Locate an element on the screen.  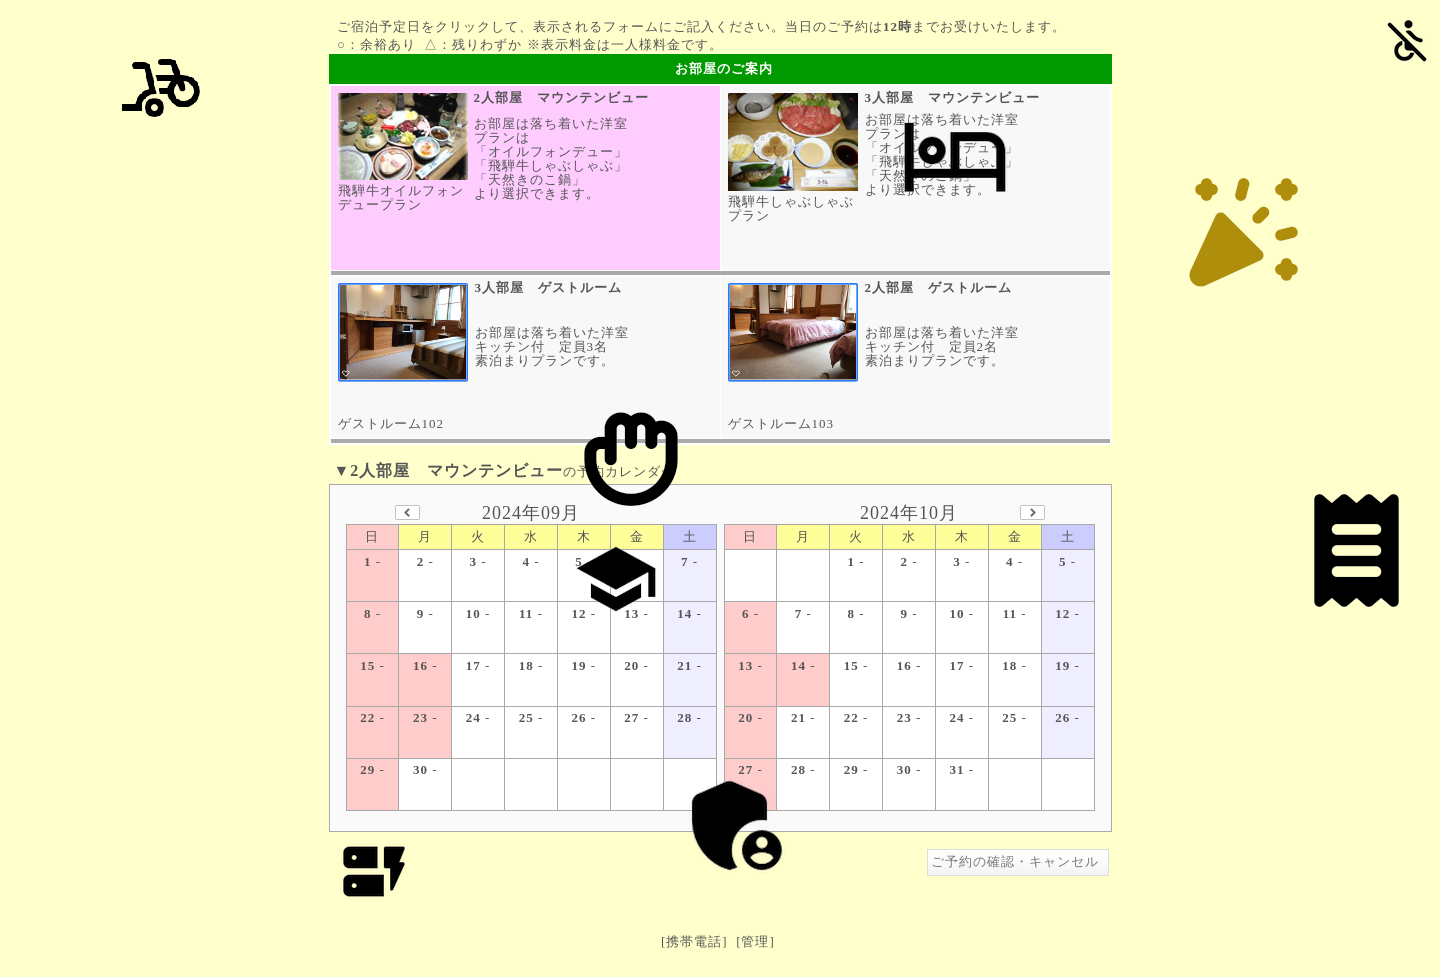
drag to reorder items is located at coordinates (631, 447).